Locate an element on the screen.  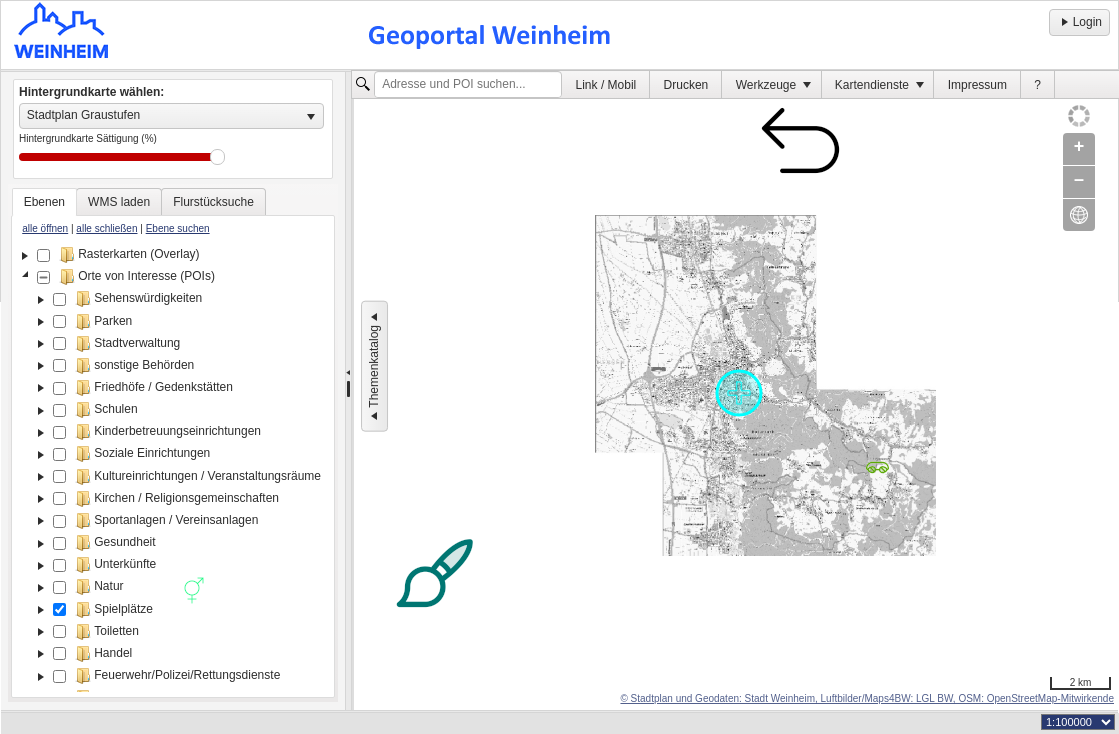
access drawing or painting tools is located at coordinates (437, 574).